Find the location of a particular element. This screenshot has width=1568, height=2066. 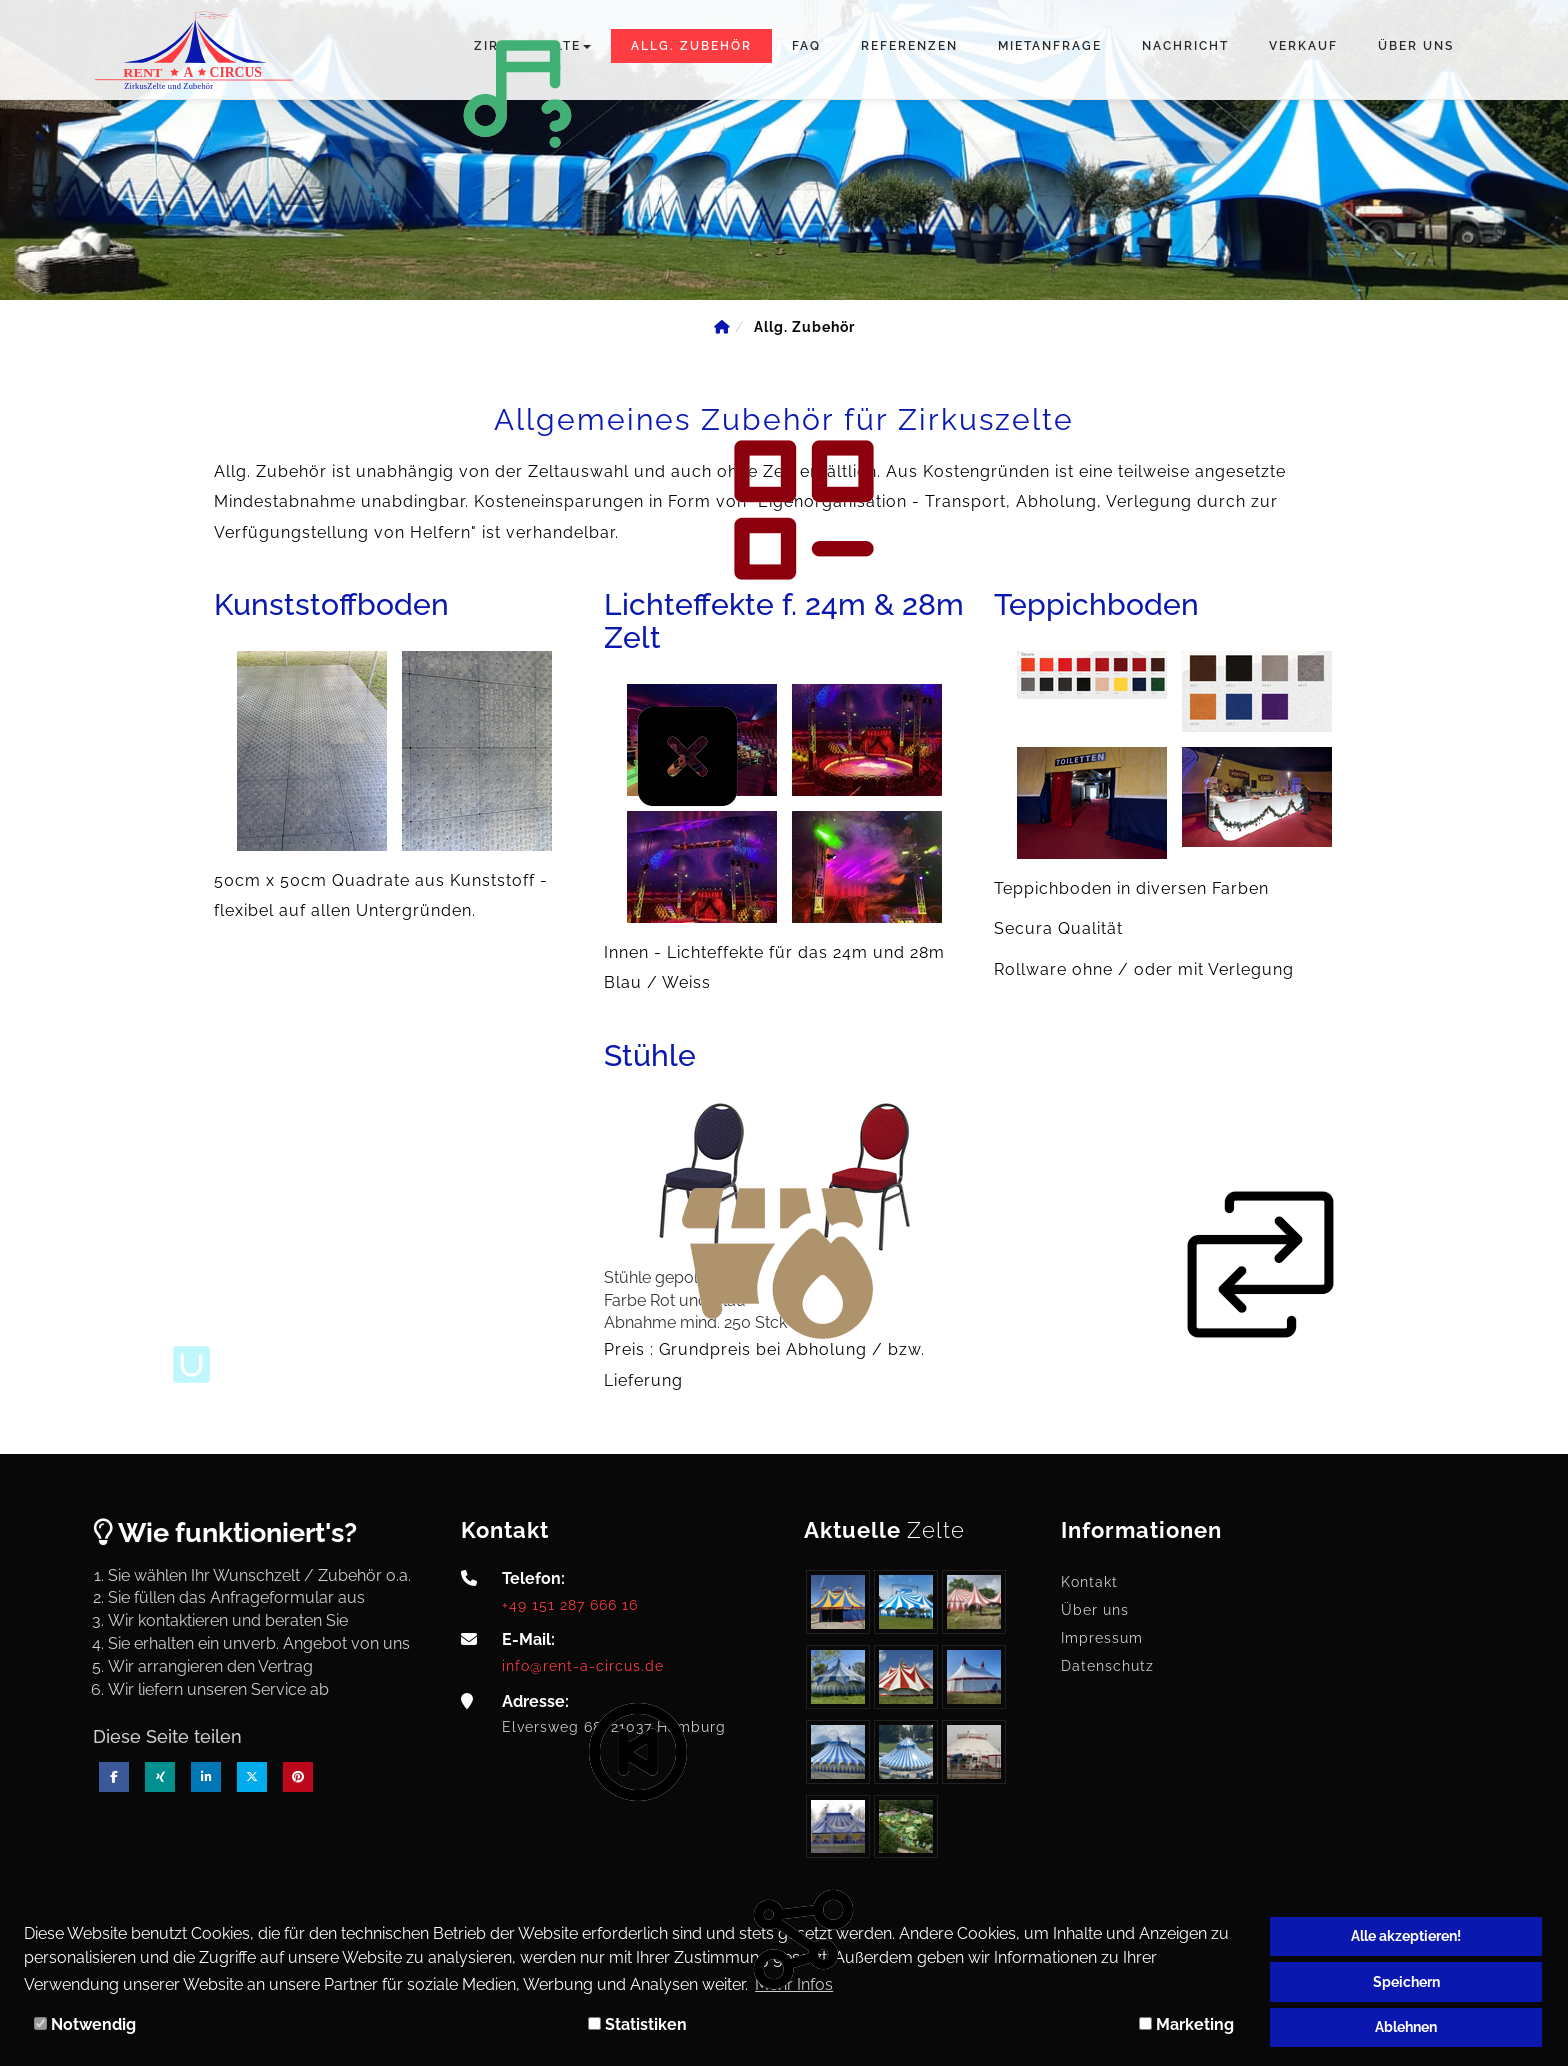

close or dismiss a dialog is located at coordinates (687, 756).